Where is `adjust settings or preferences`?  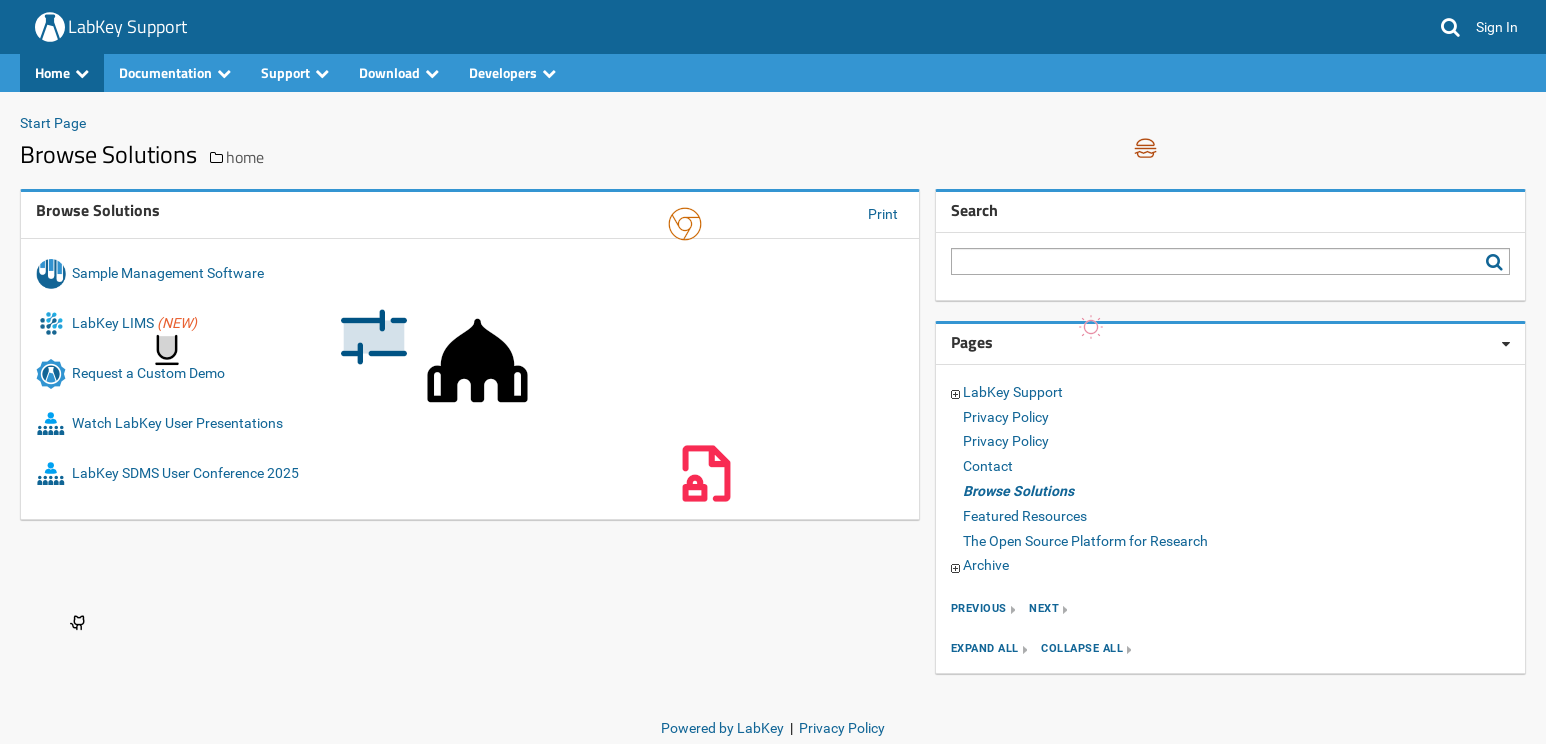 adjust settings or preferences is located at coordinates (374, 337).